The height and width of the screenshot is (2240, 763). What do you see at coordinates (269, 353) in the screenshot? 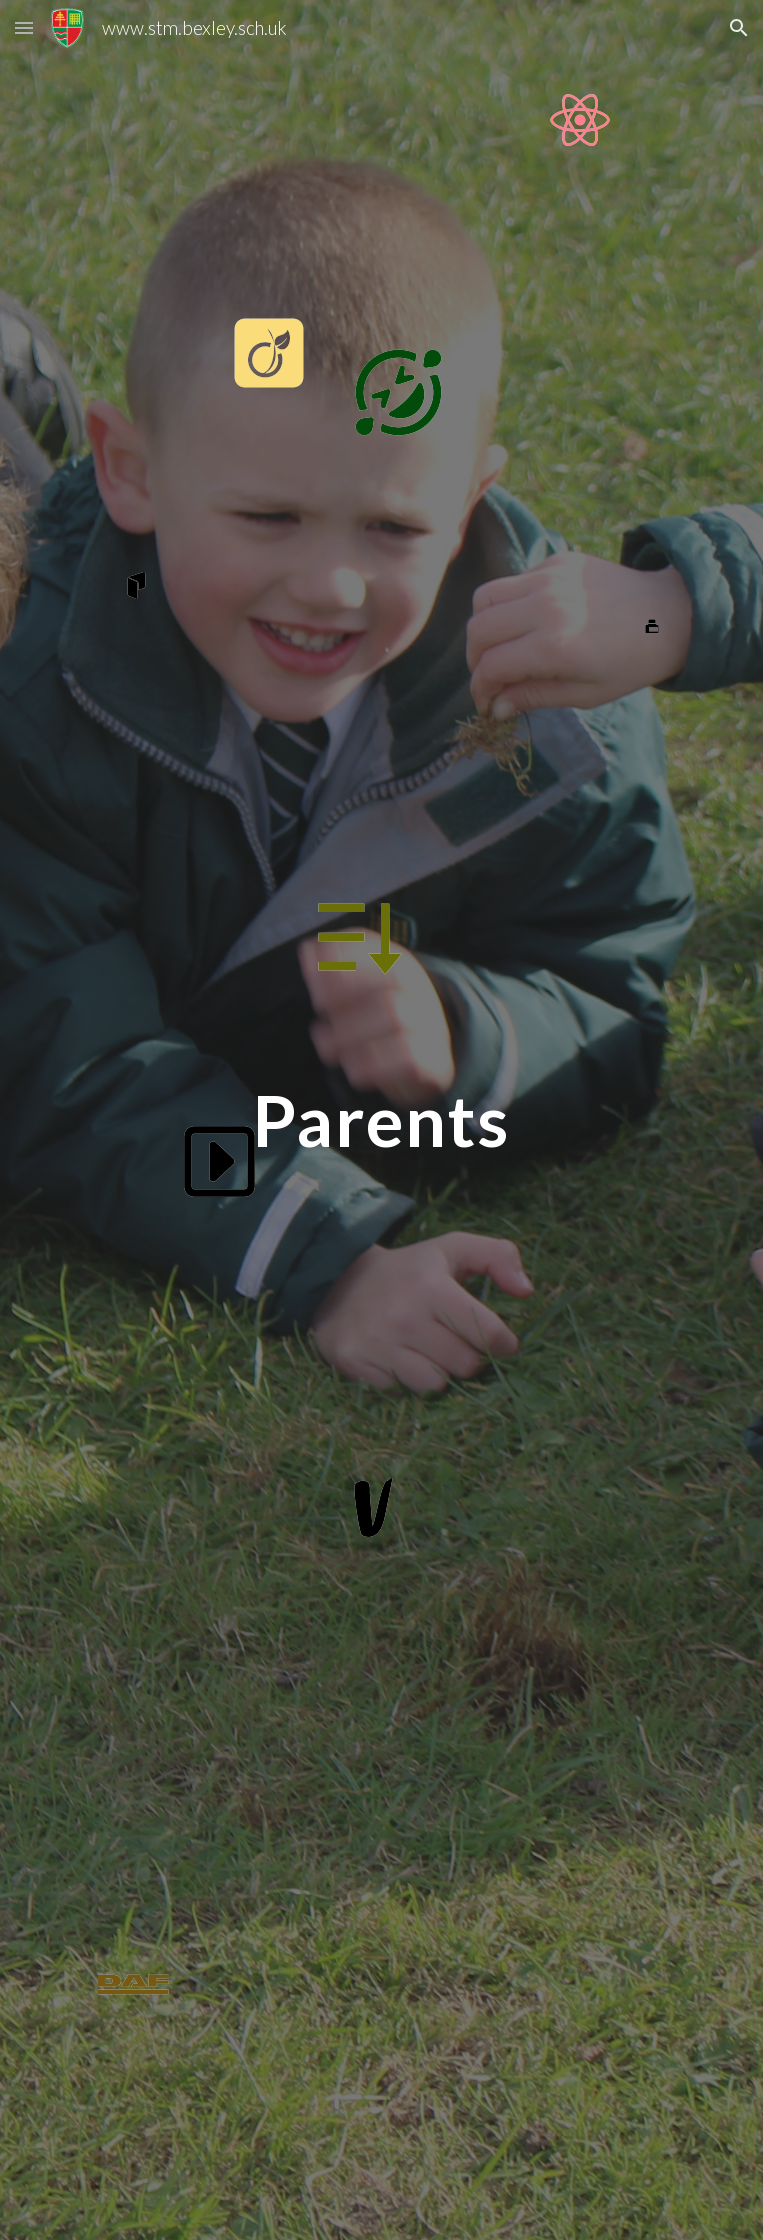
I see `viadeo social network logo` at bounding box center [269, 353].